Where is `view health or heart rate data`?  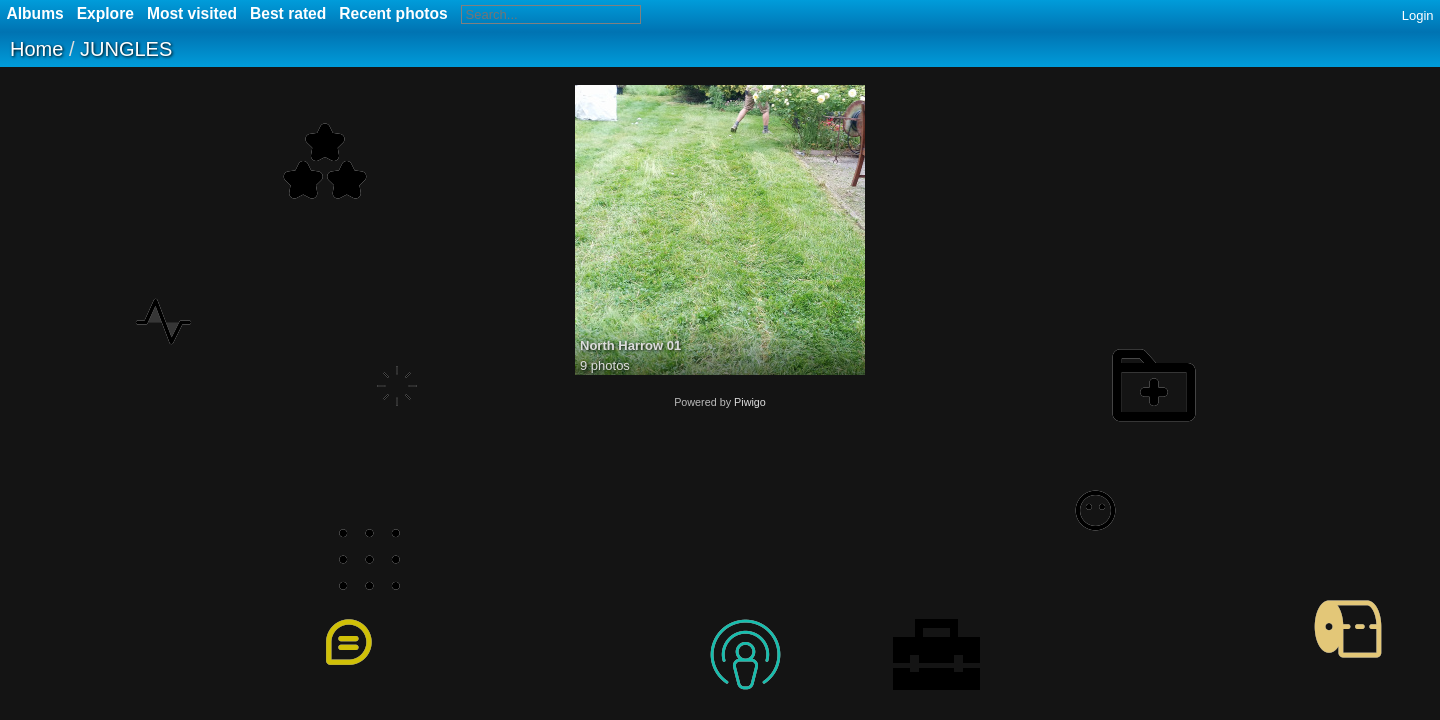 view health or heart rate data is located at coordinates (163, 322).